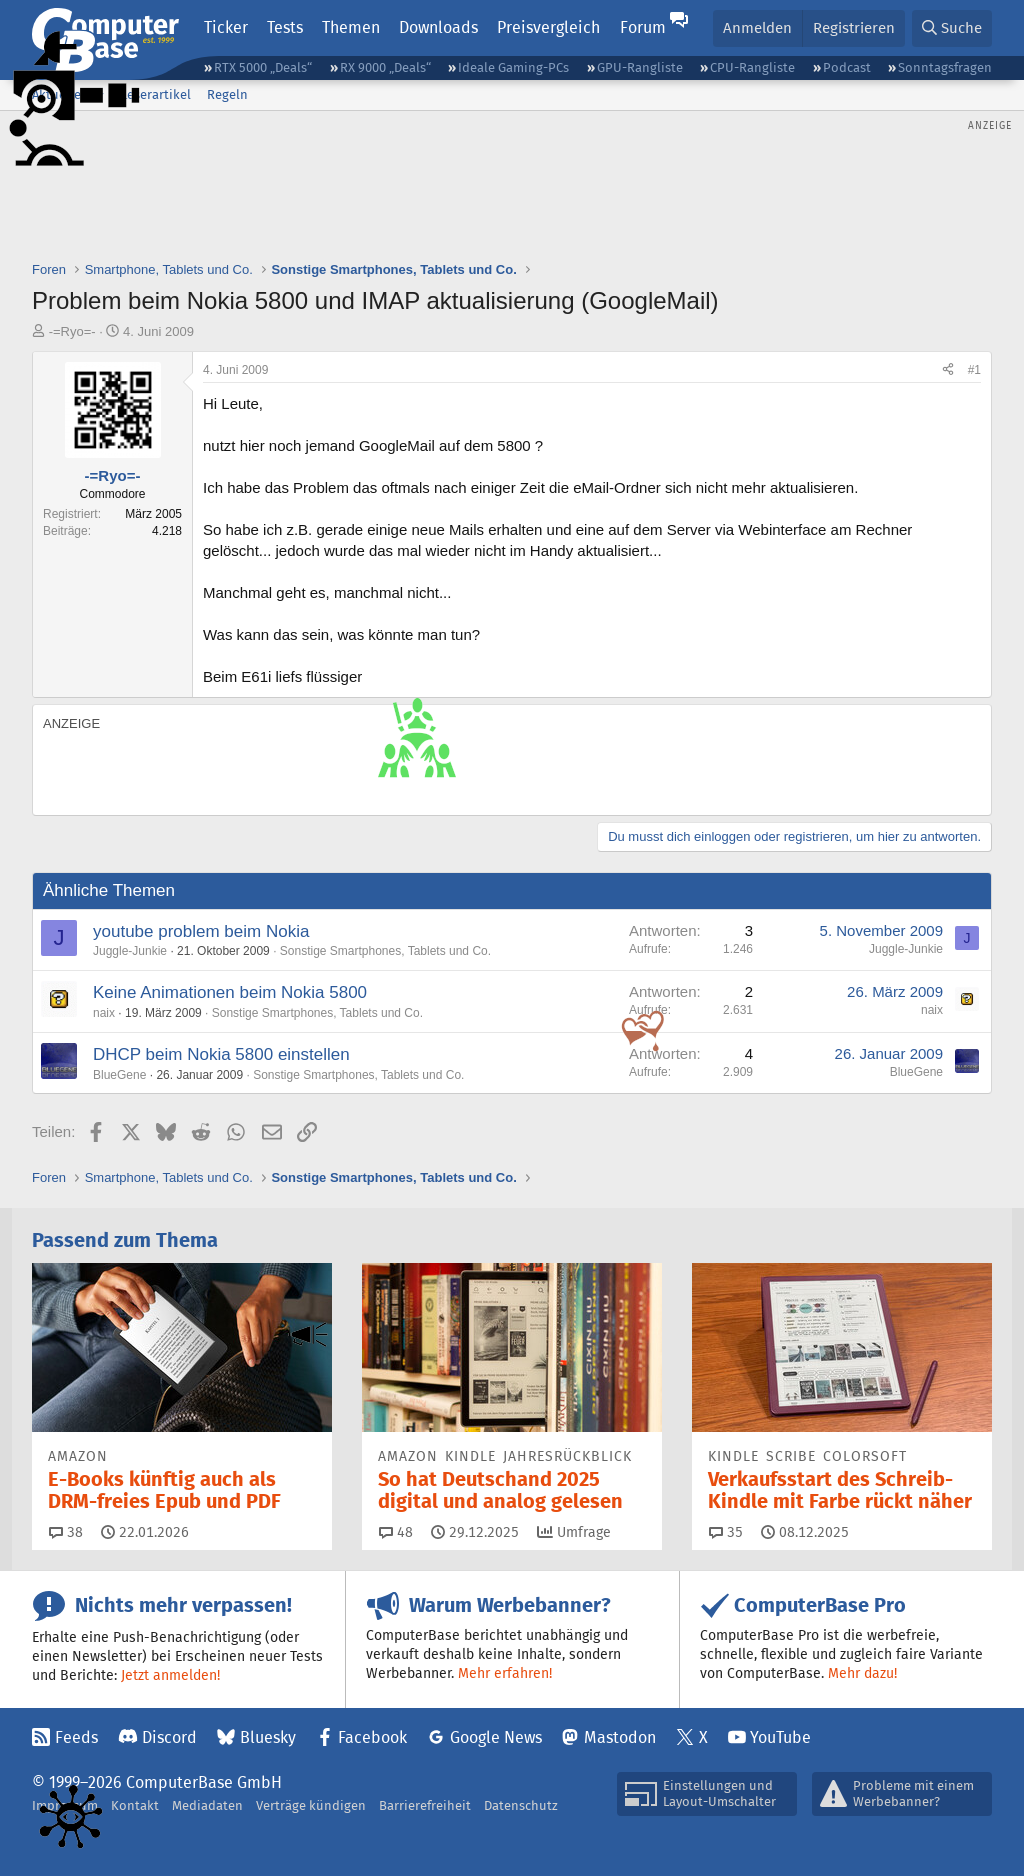 This screenshot has width=1024, height=1876. Describe the element at coordinates (73, 97) in the screenshot. I see `select automated turret weapon` at that location.